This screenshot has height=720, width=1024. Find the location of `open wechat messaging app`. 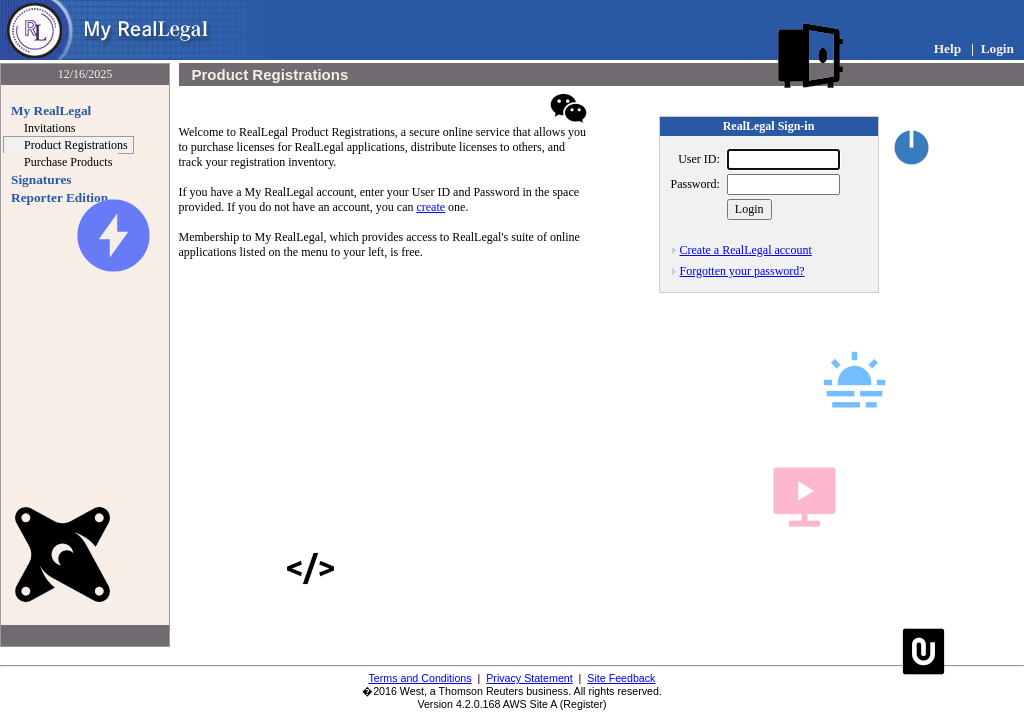

open wechat messaging app is located at coordinates (568, 108).